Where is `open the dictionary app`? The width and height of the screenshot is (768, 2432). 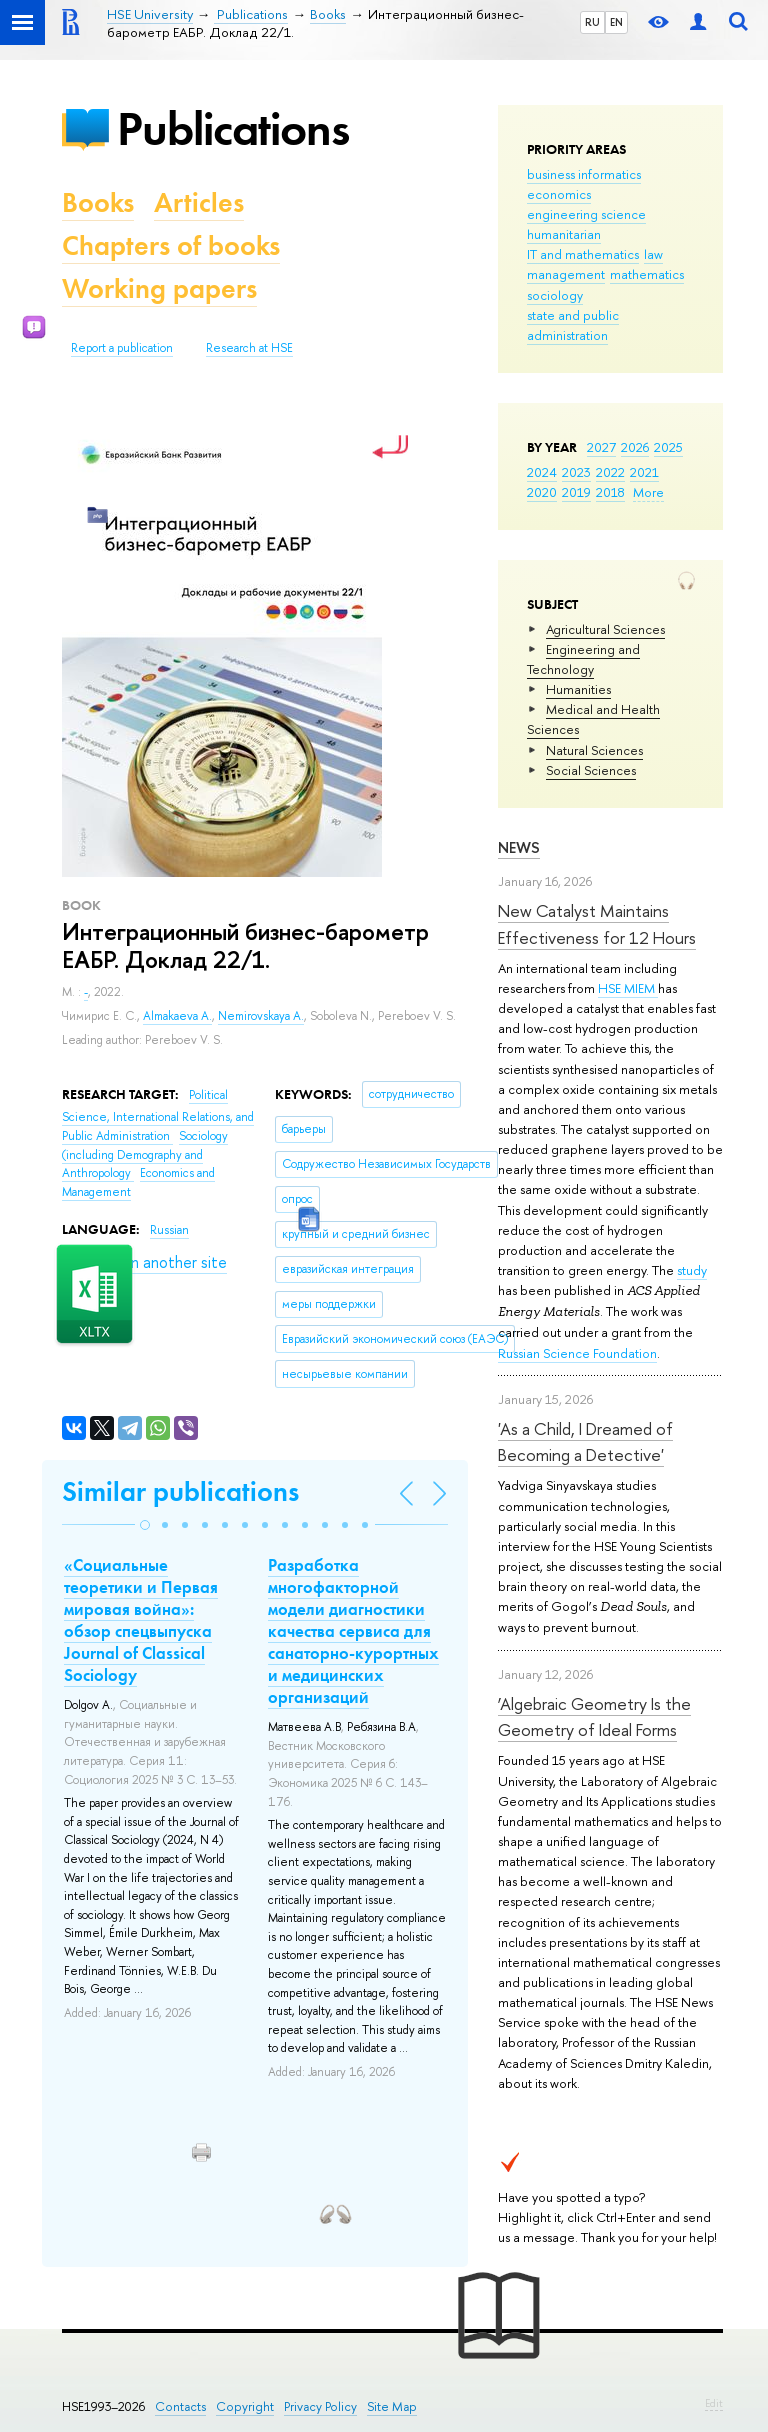
open the dictionary app is located at coordinates (502, 2315).